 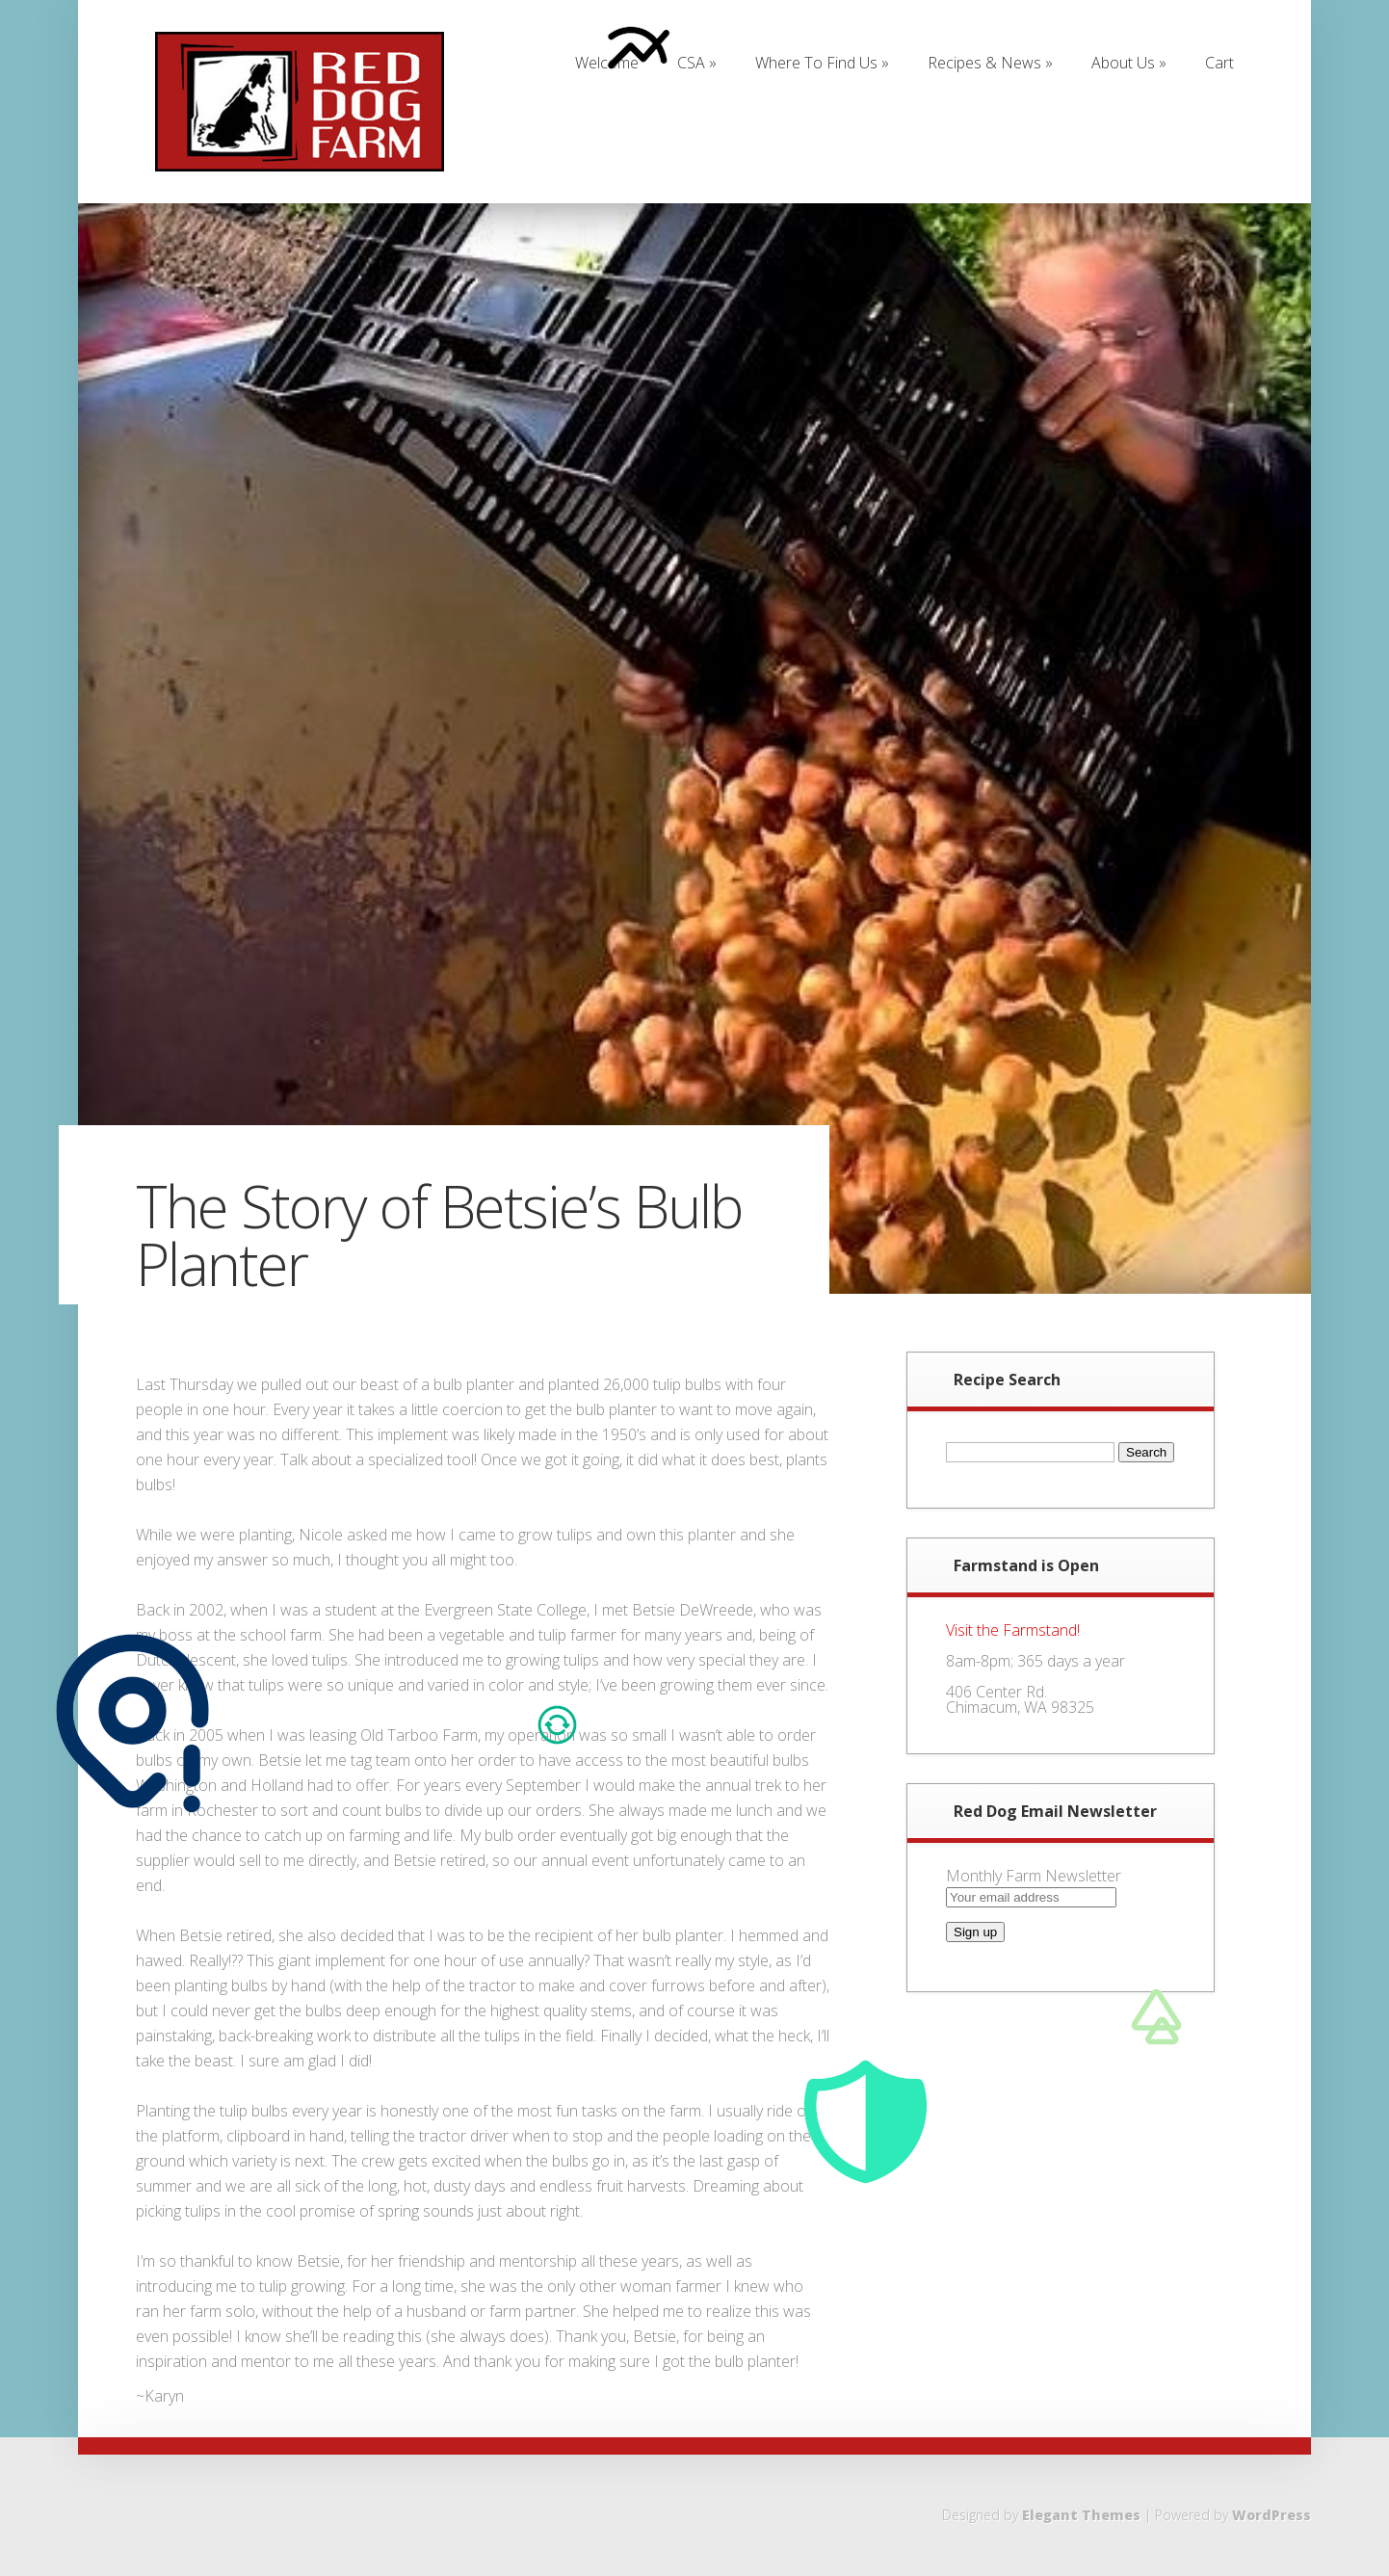 What do you see at coordinates (865, 2121) in the screenshot?
I see `indicates partial security or protection status` at bounding box center [865, 2121].